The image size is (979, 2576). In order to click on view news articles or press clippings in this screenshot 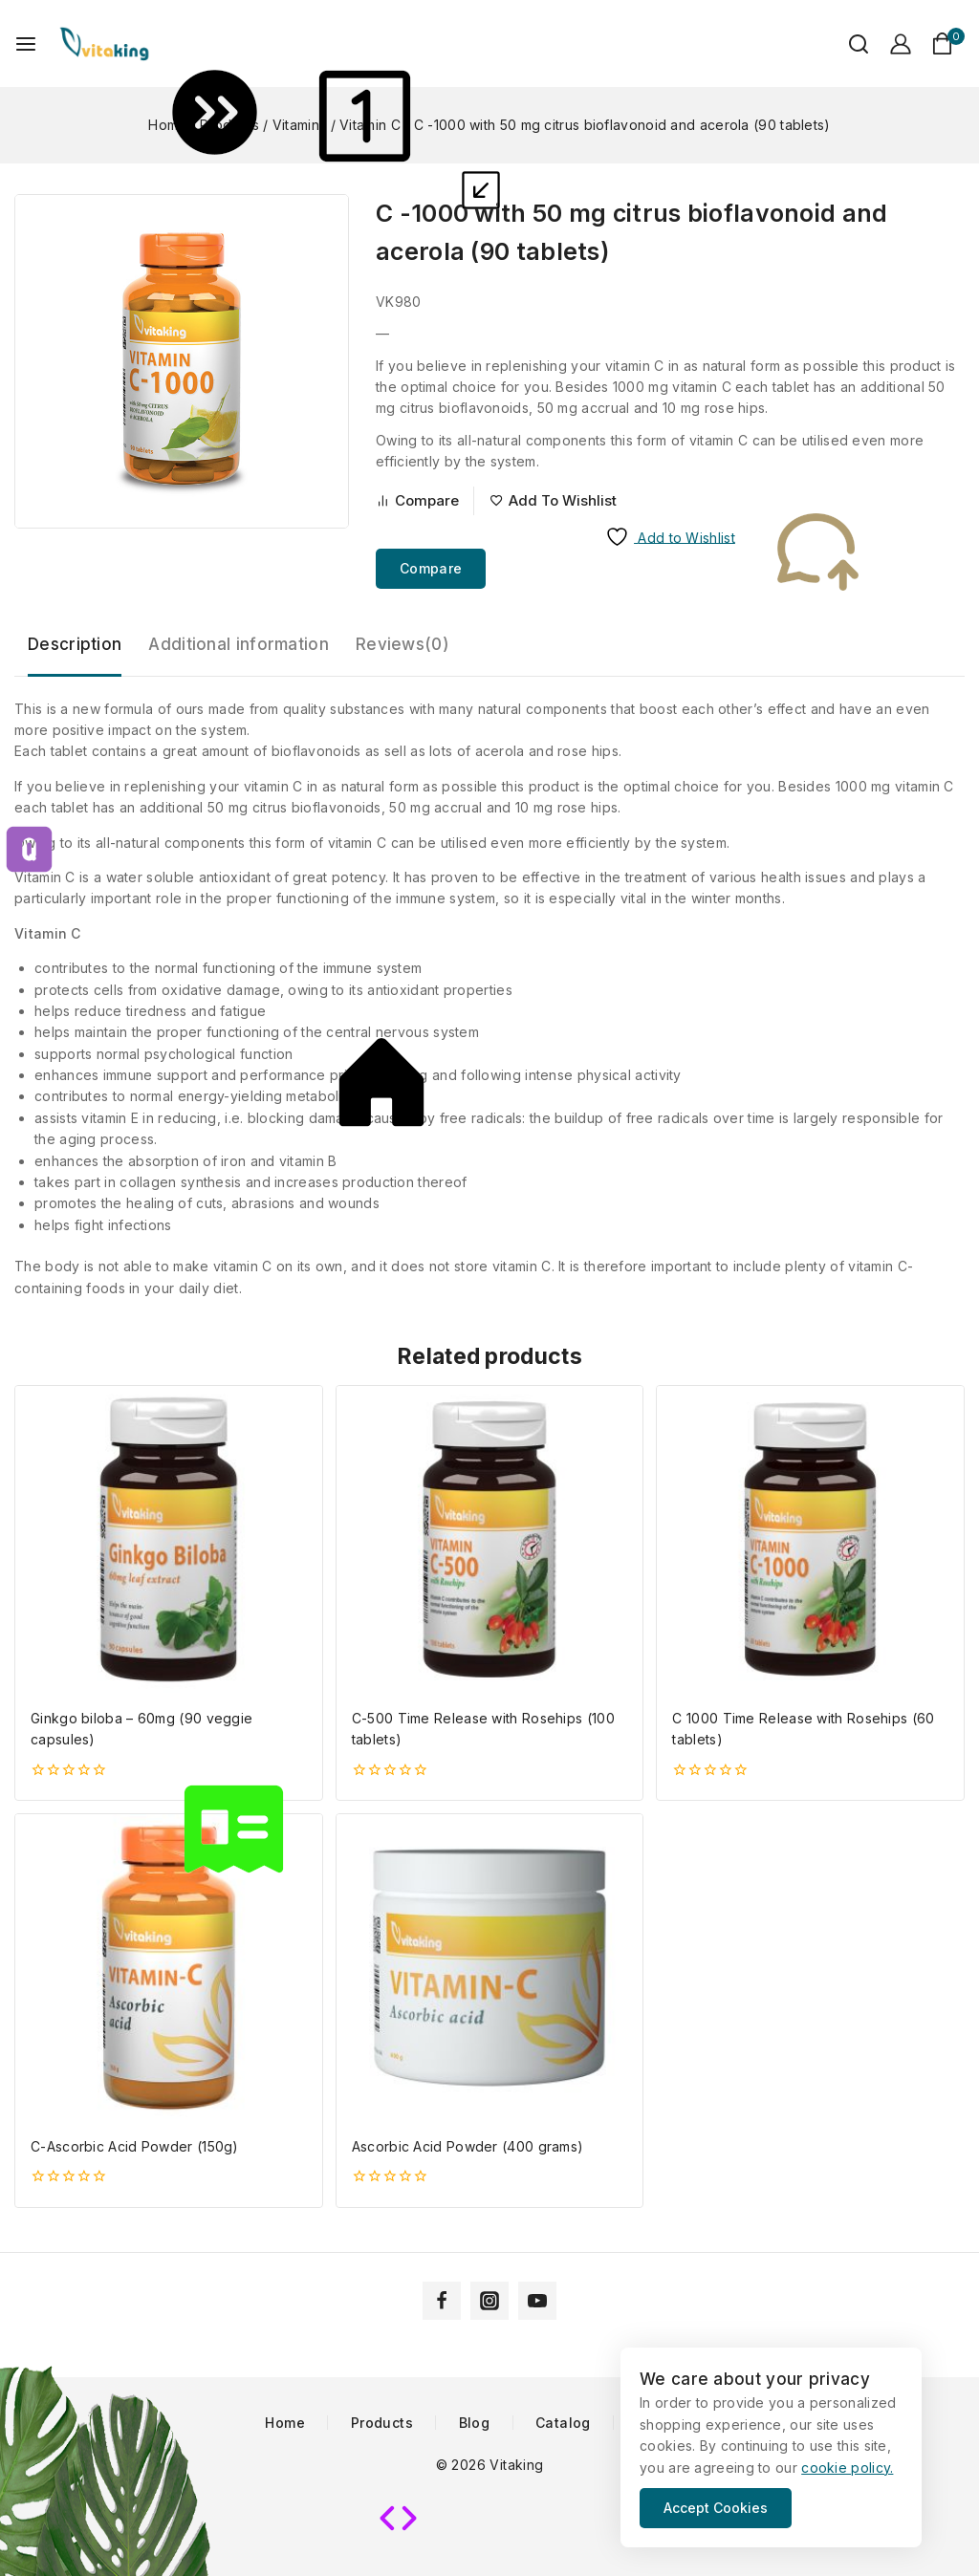, I will do `click(233, 1827)`.